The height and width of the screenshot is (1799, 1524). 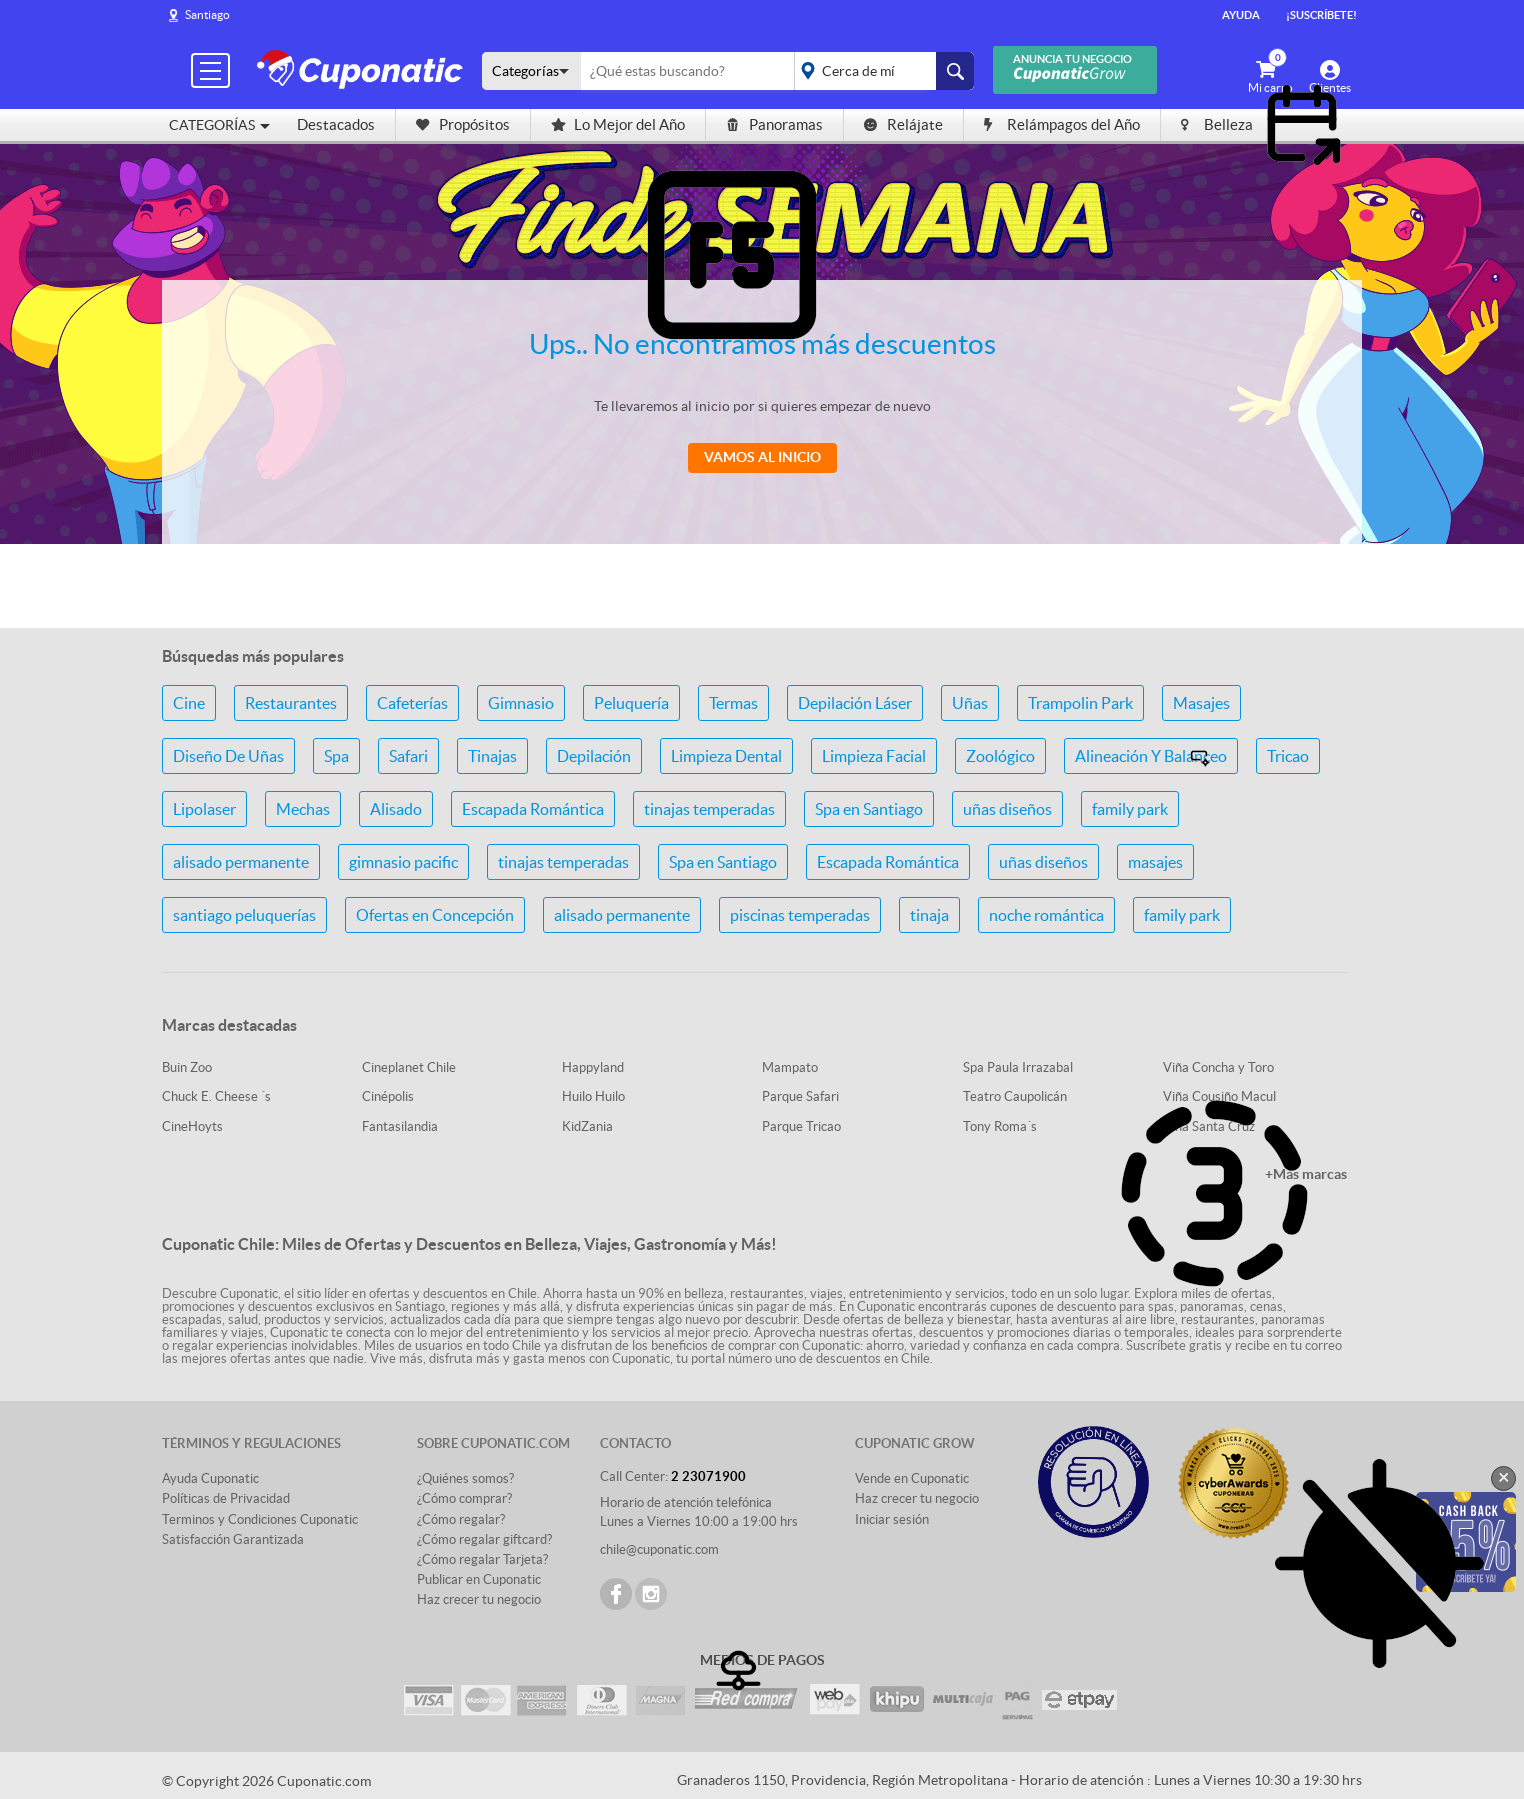 I want to click on enable AI-assisted text input, so click(x=1199, y=756).